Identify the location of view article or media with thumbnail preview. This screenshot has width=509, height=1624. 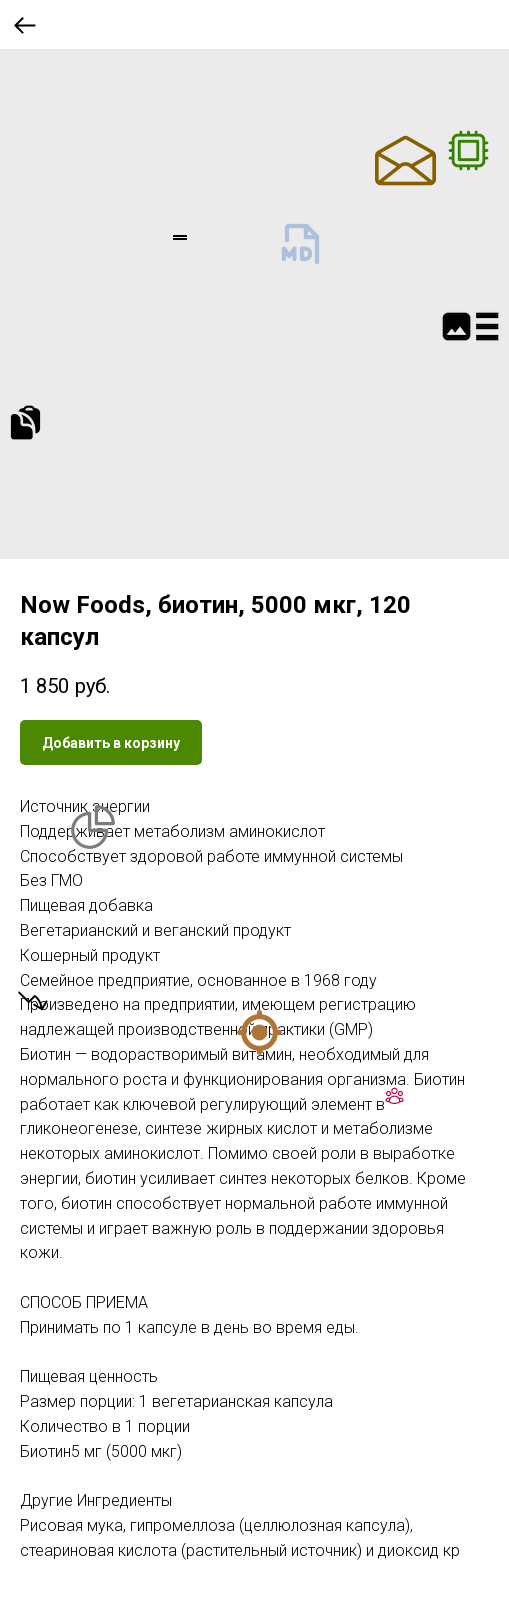
(470, 326).